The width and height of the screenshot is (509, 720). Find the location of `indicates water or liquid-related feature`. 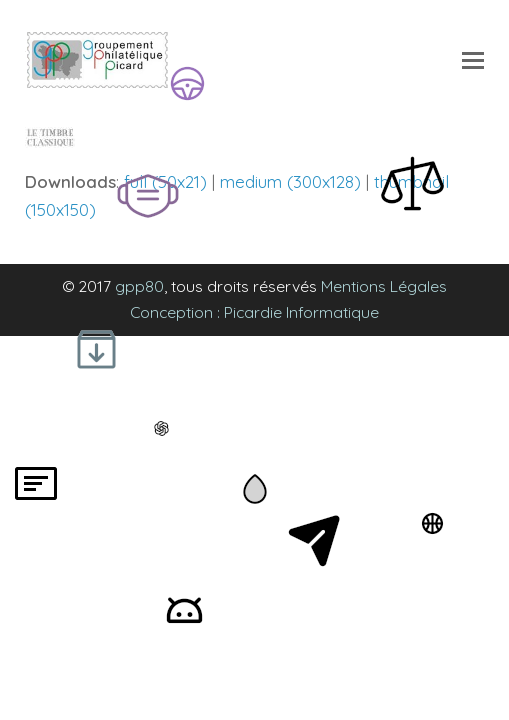

indicates water or liquid-related feature is located at coordinates (255, 490).